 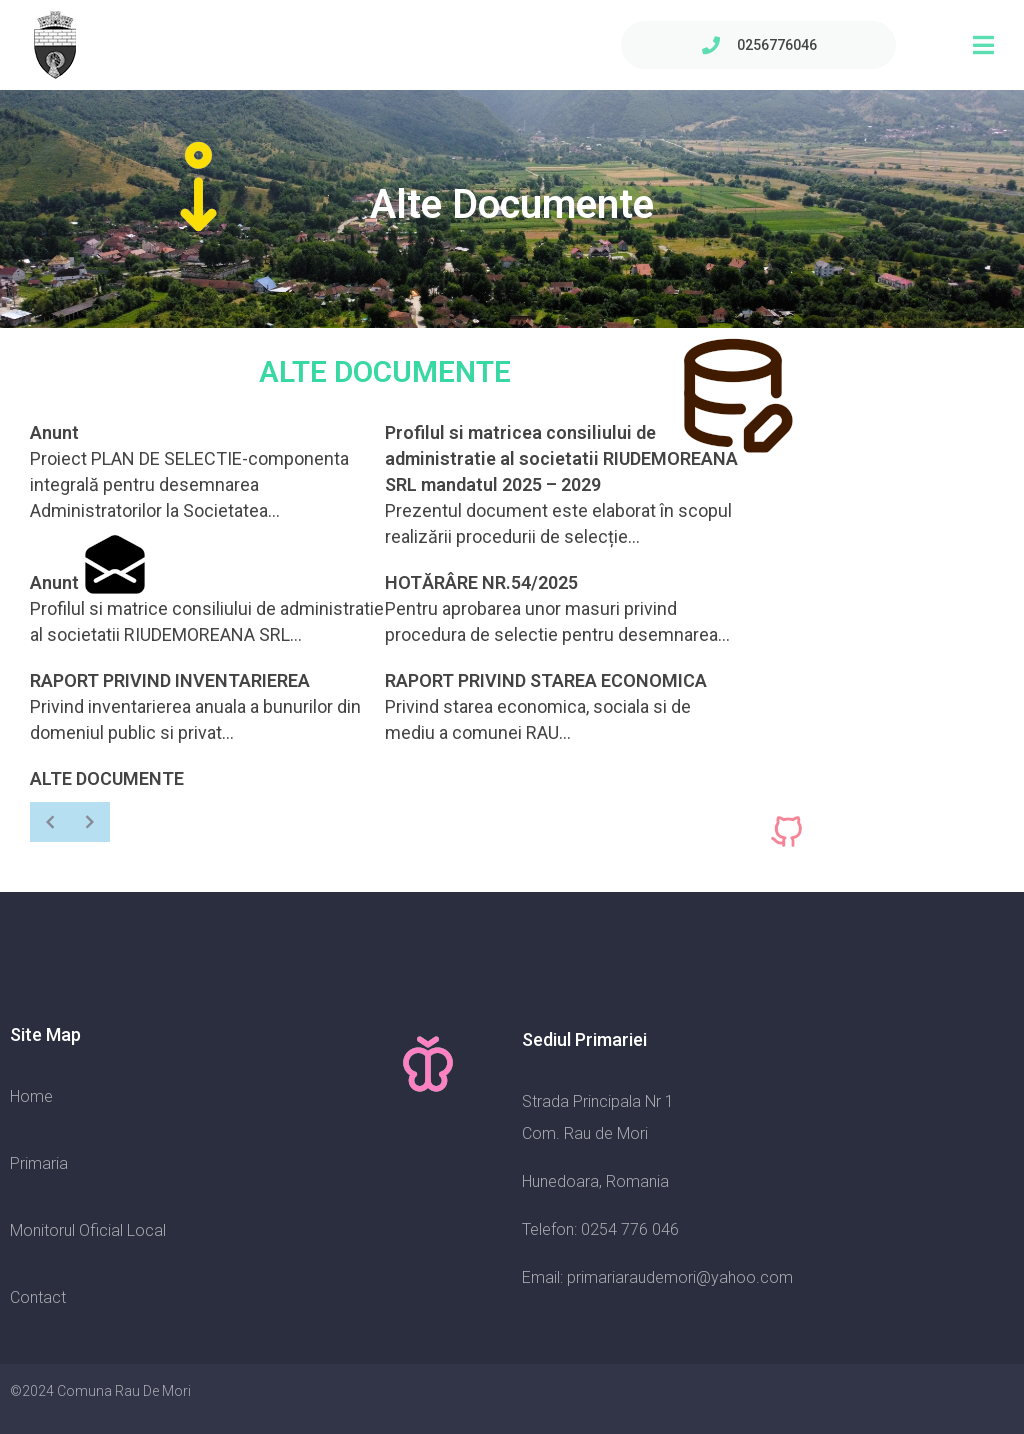 What do you see at coordinates (198, 186) in the screenshot?
I see `move item down in a list` at bounding box center [198, 186].